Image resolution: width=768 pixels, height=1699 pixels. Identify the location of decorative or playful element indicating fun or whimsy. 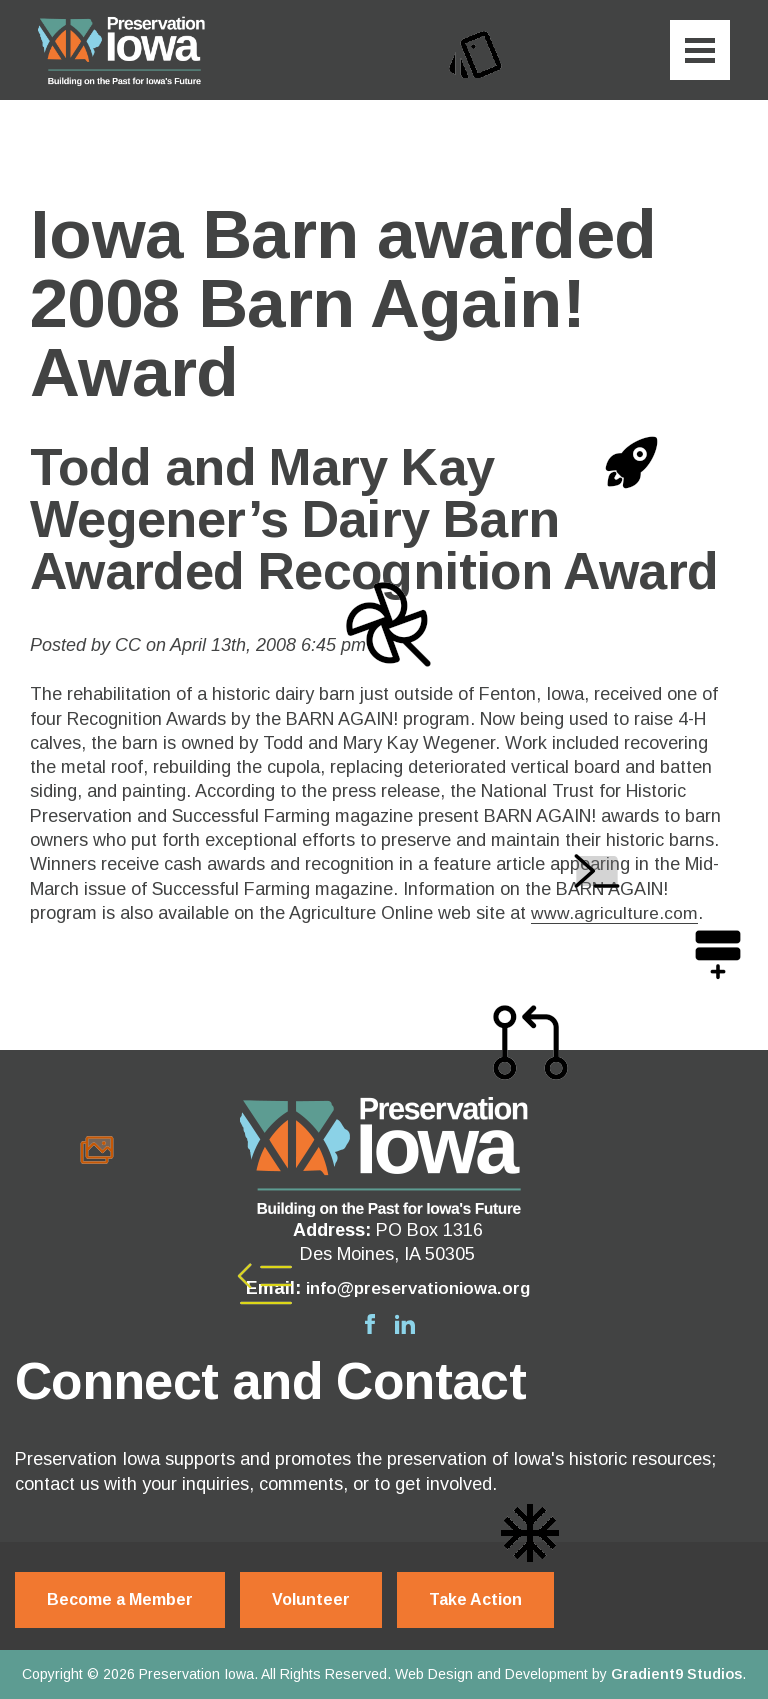
(390, 626).